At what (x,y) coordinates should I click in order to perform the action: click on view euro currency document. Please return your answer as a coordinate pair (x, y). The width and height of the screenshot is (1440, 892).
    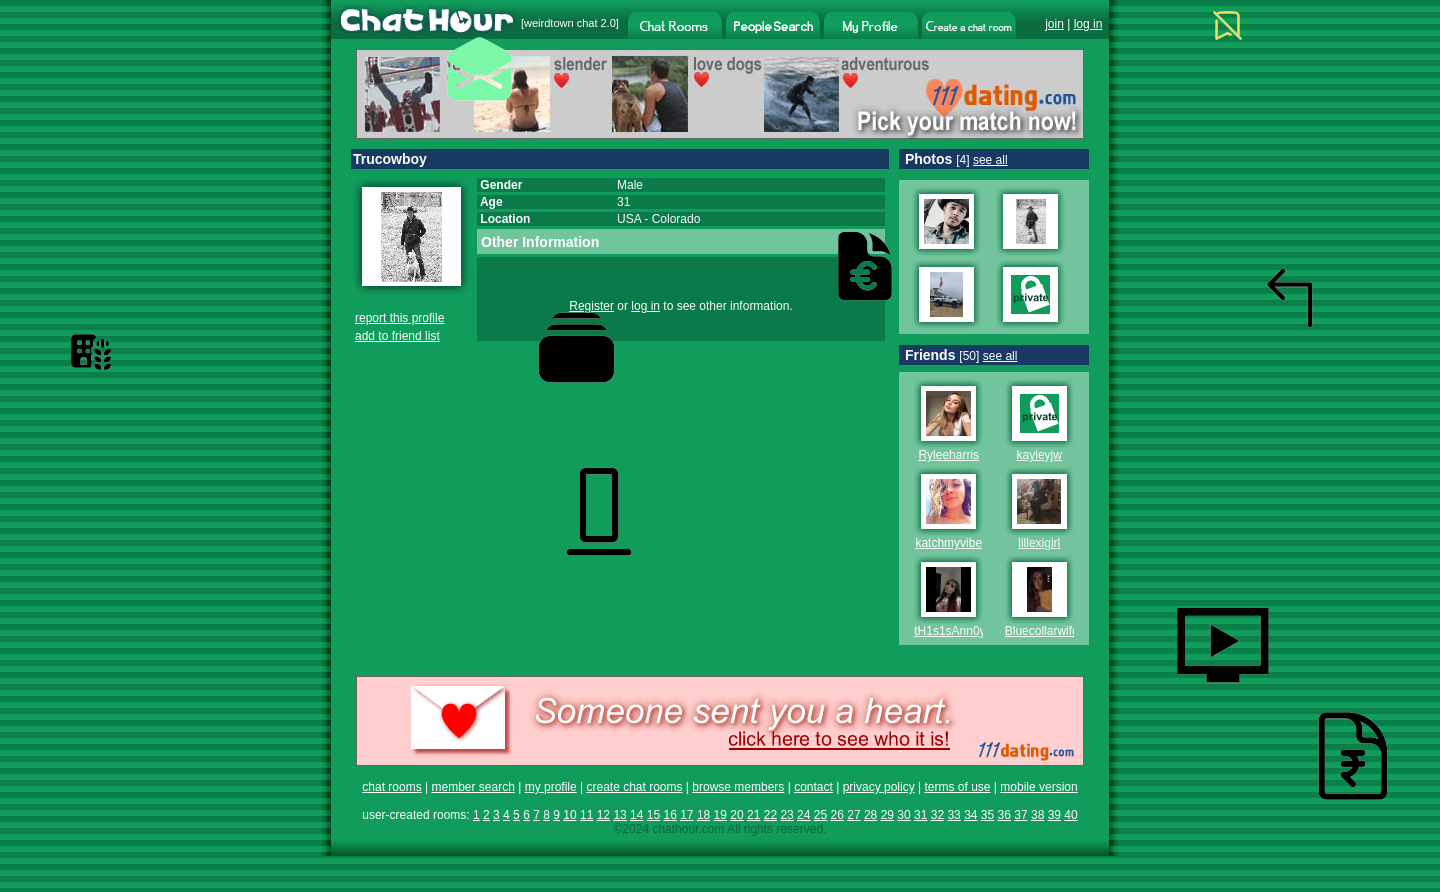
    Looking at the image, I should click on (865, 266).